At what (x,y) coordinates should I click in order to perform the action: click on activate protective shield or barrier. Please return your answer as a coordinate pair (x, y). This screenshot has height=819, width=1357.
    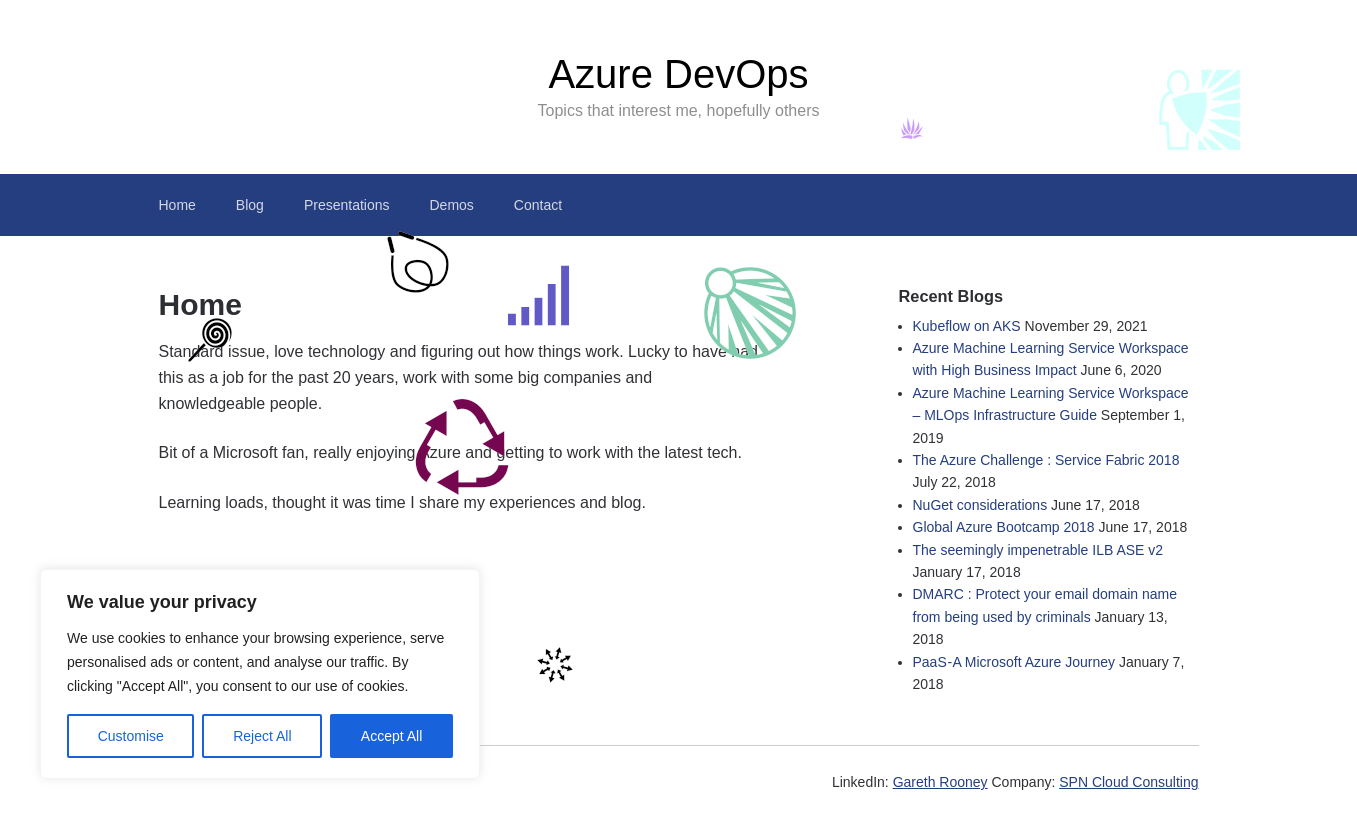
    Looking at the image, I should click on (1199, 109).